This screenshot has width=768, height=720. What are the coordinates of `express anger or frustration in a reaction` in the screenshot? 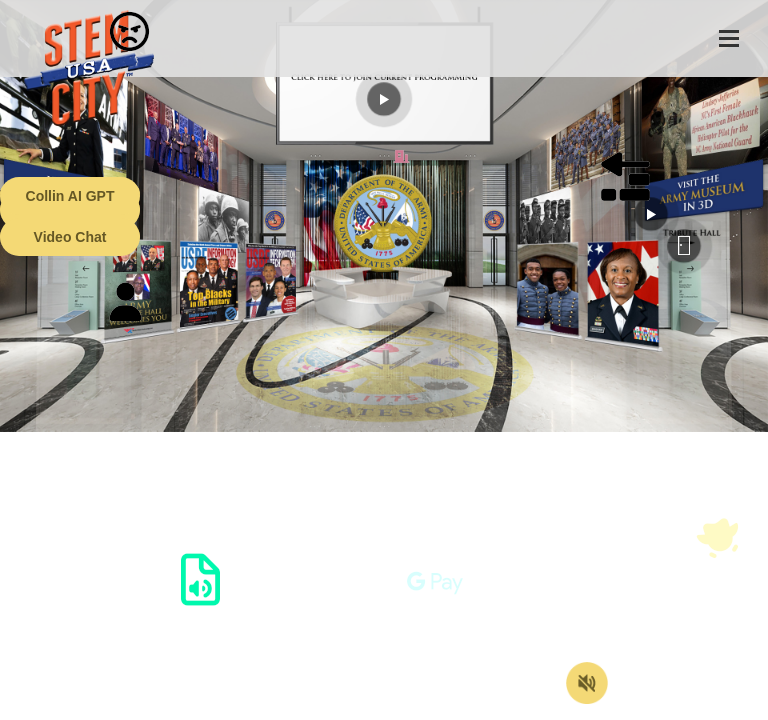 It's located at (129, 31).